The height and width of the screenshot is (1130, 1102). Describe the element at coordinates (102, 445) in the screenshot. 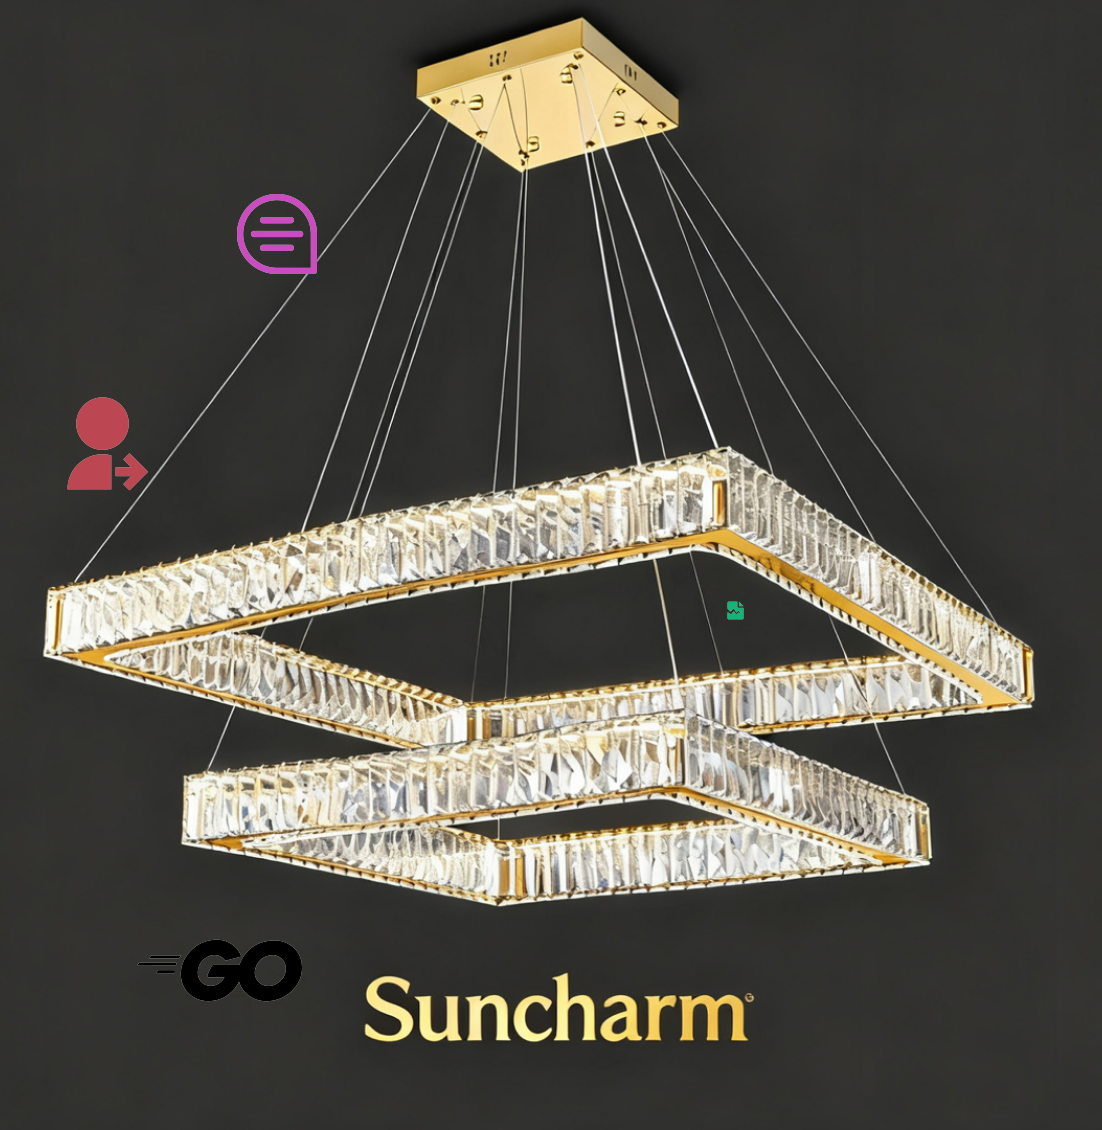

I see `share a user profile with others` at that location.